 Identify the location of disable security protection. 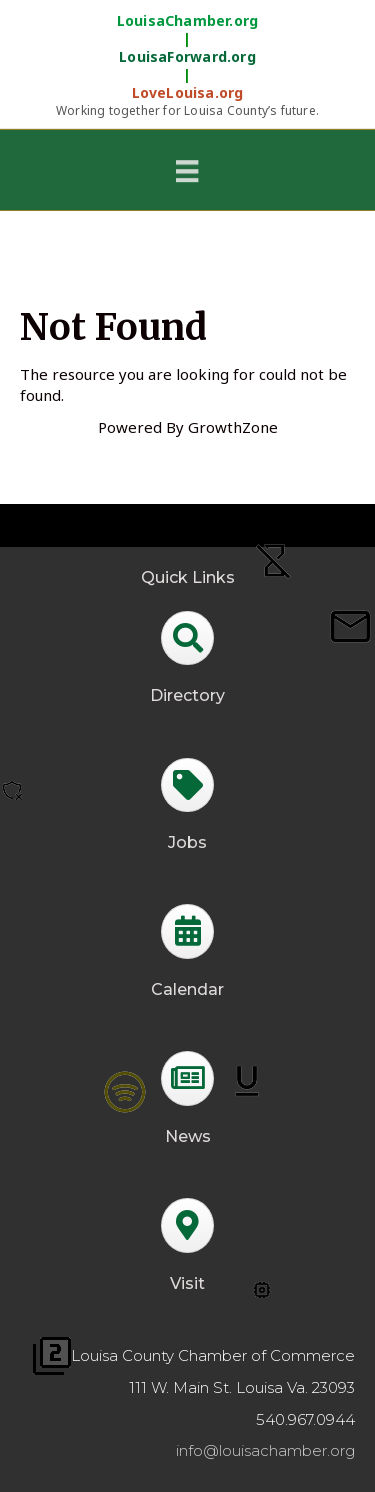
(12, 790).